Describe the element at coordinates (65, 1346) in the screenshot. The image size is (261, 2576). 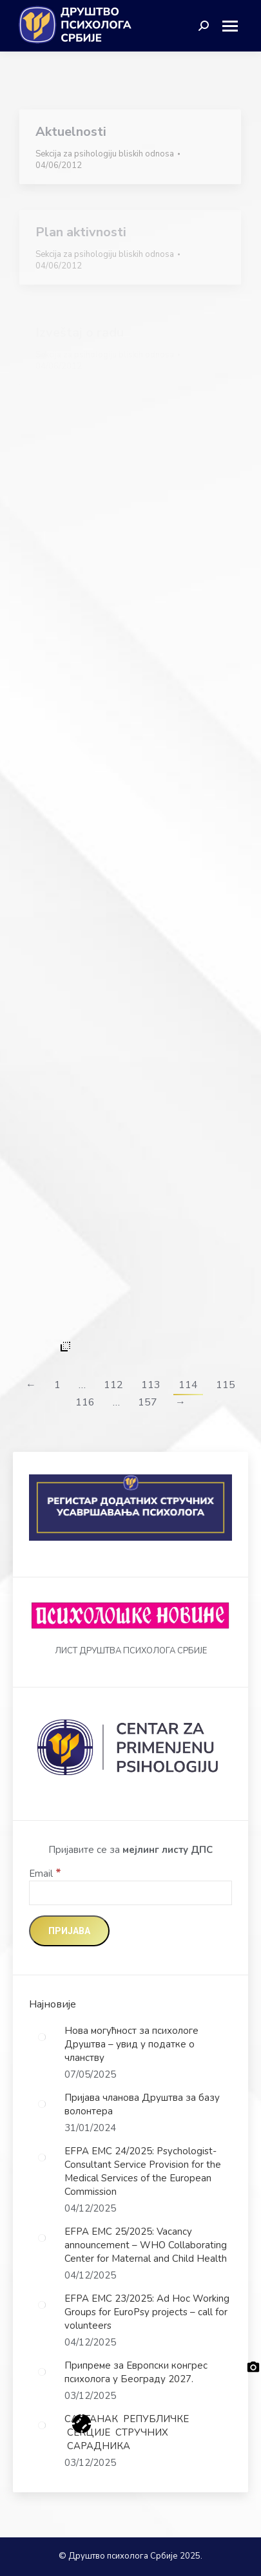
I see `send element to back of layer stack` at that location.